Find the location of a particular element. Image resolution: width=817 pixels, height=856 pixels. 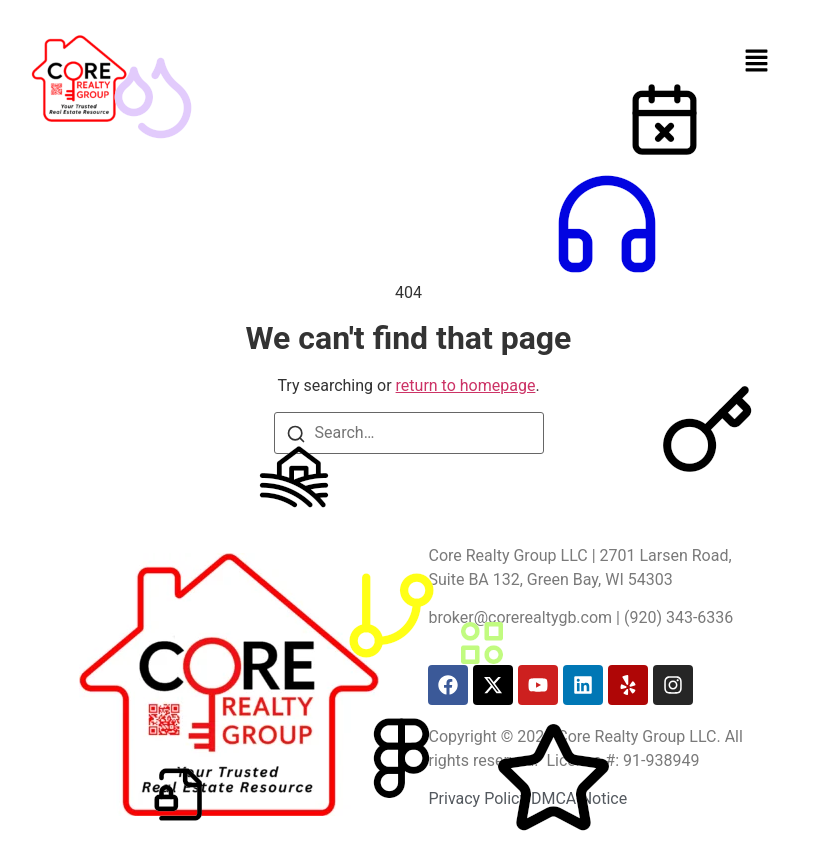

add item to favorites is located at coordinates (553, 779).